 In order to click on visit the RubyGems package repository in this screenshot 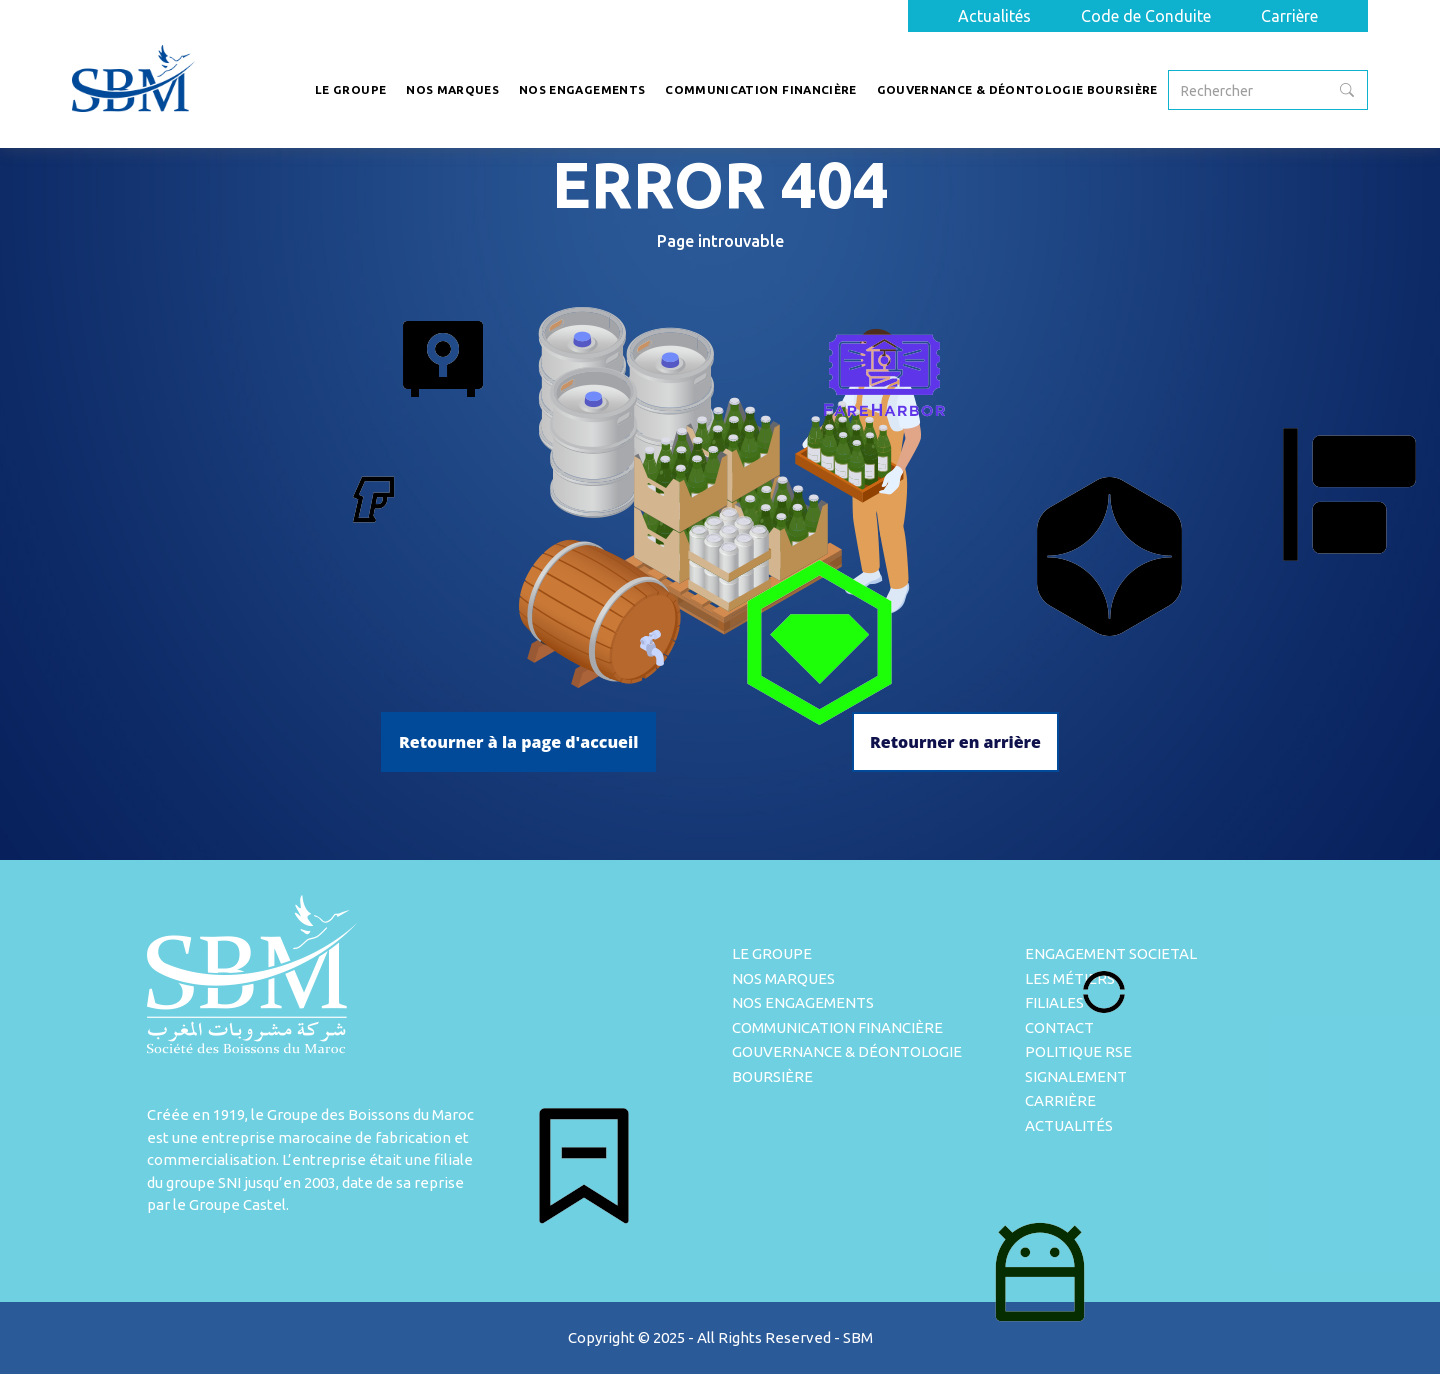, I will do `click(819, 642)`.